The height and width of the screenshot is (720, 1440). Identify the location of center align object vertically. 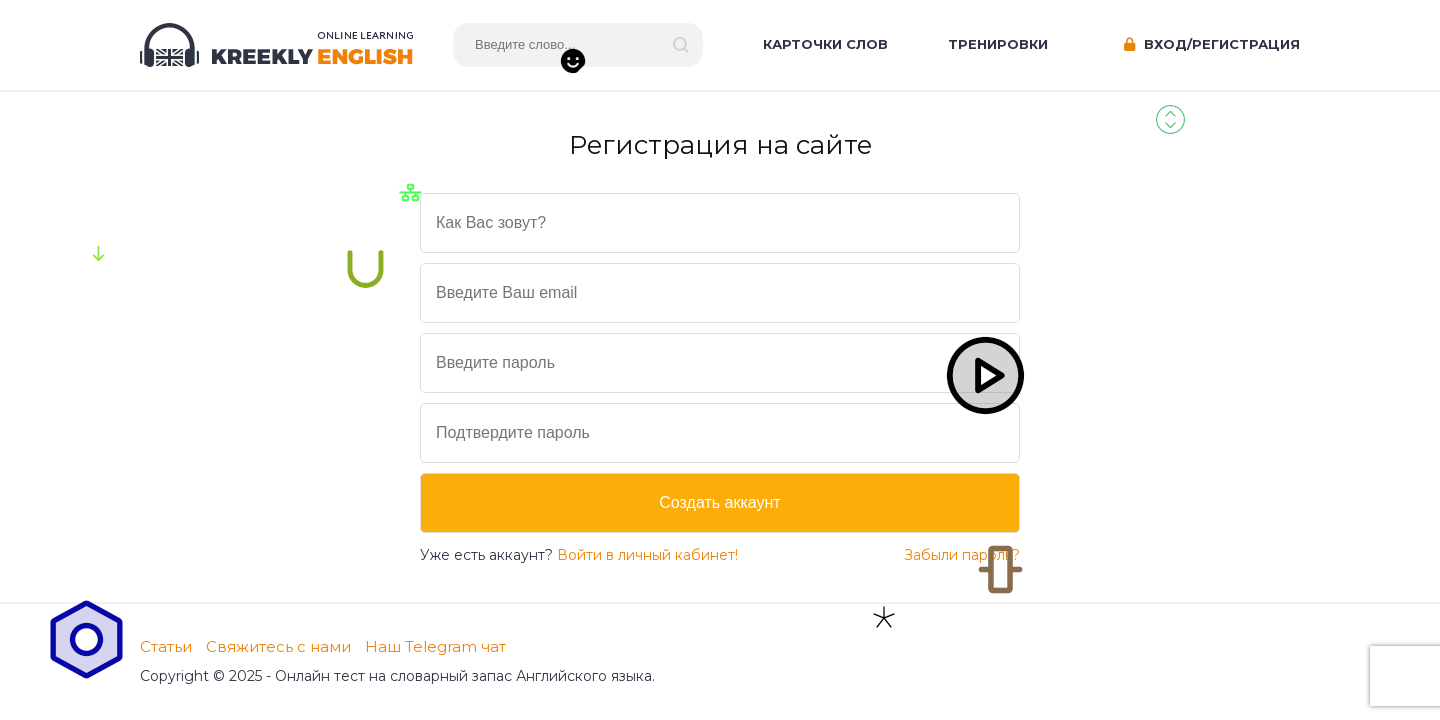
(1000, 569).